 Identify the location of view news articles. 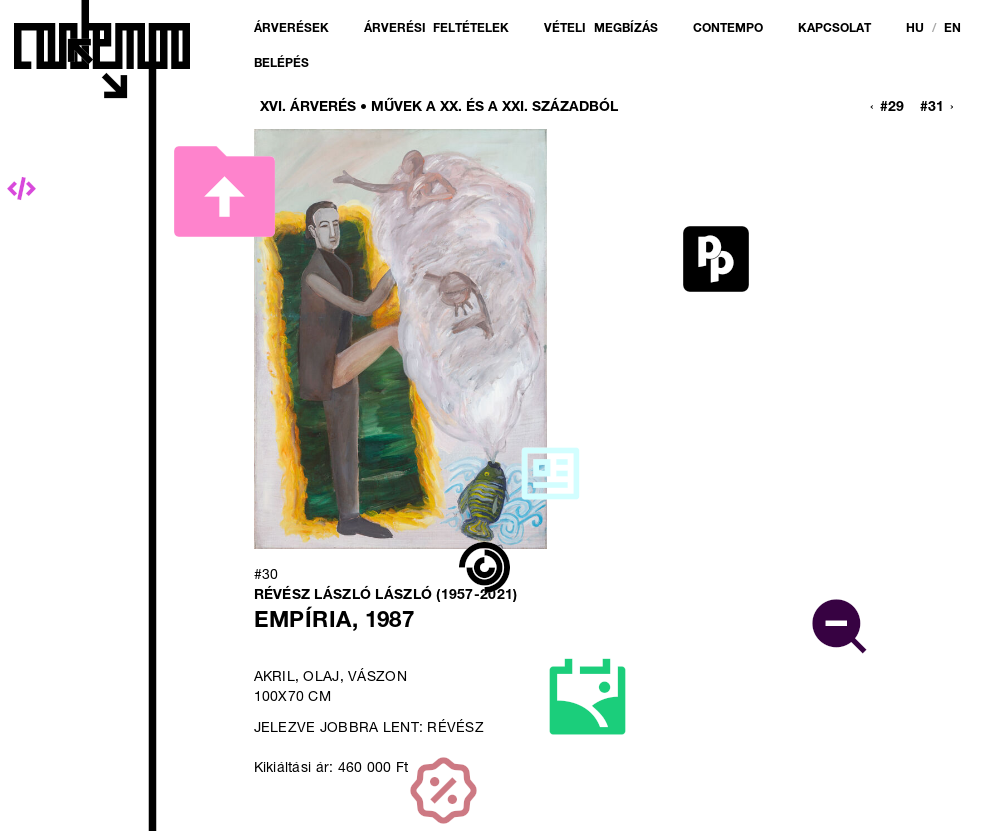
(550, 473).